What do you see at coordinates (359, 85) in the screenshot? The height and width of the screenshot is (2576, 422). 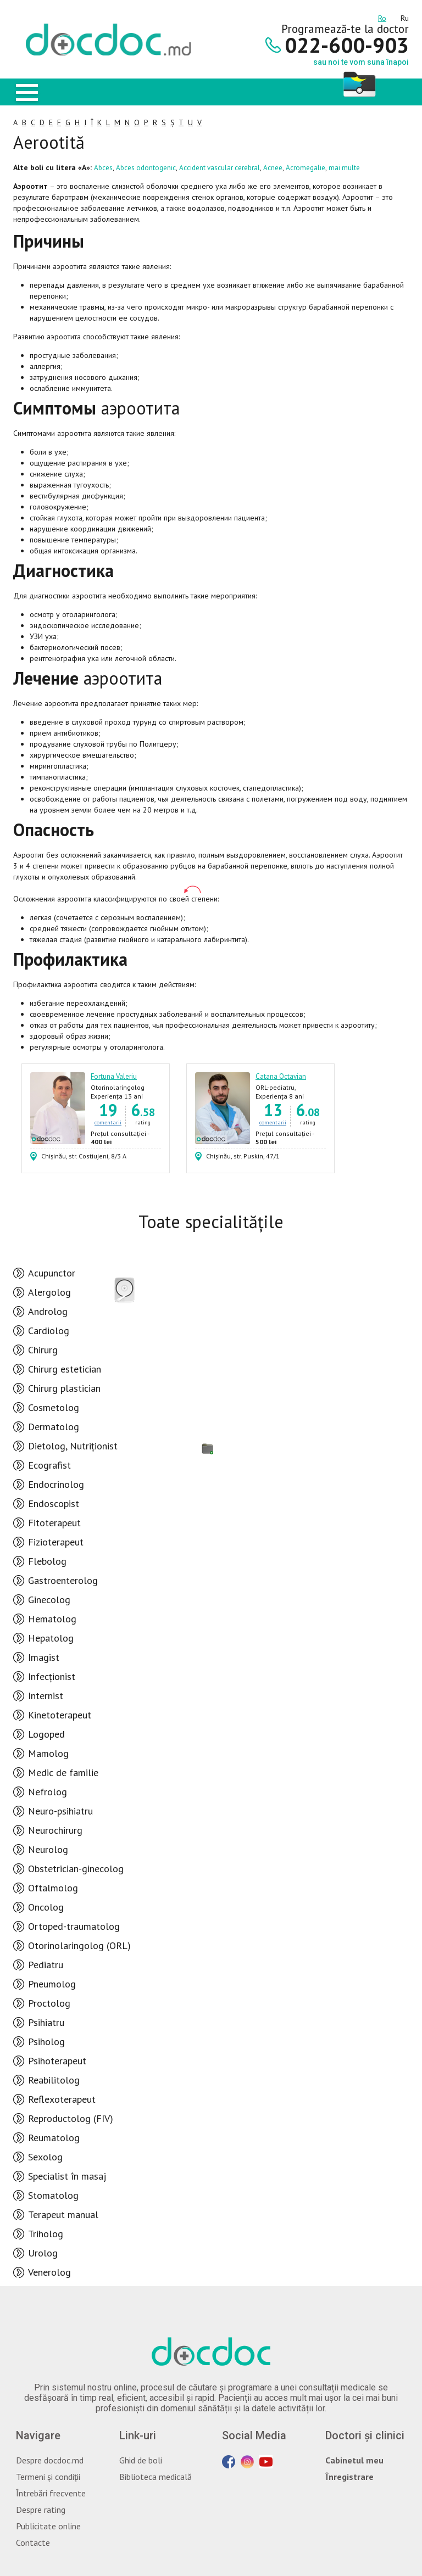 I see `open pokémon moon ball collection folder` at bounding box center [359, 85].